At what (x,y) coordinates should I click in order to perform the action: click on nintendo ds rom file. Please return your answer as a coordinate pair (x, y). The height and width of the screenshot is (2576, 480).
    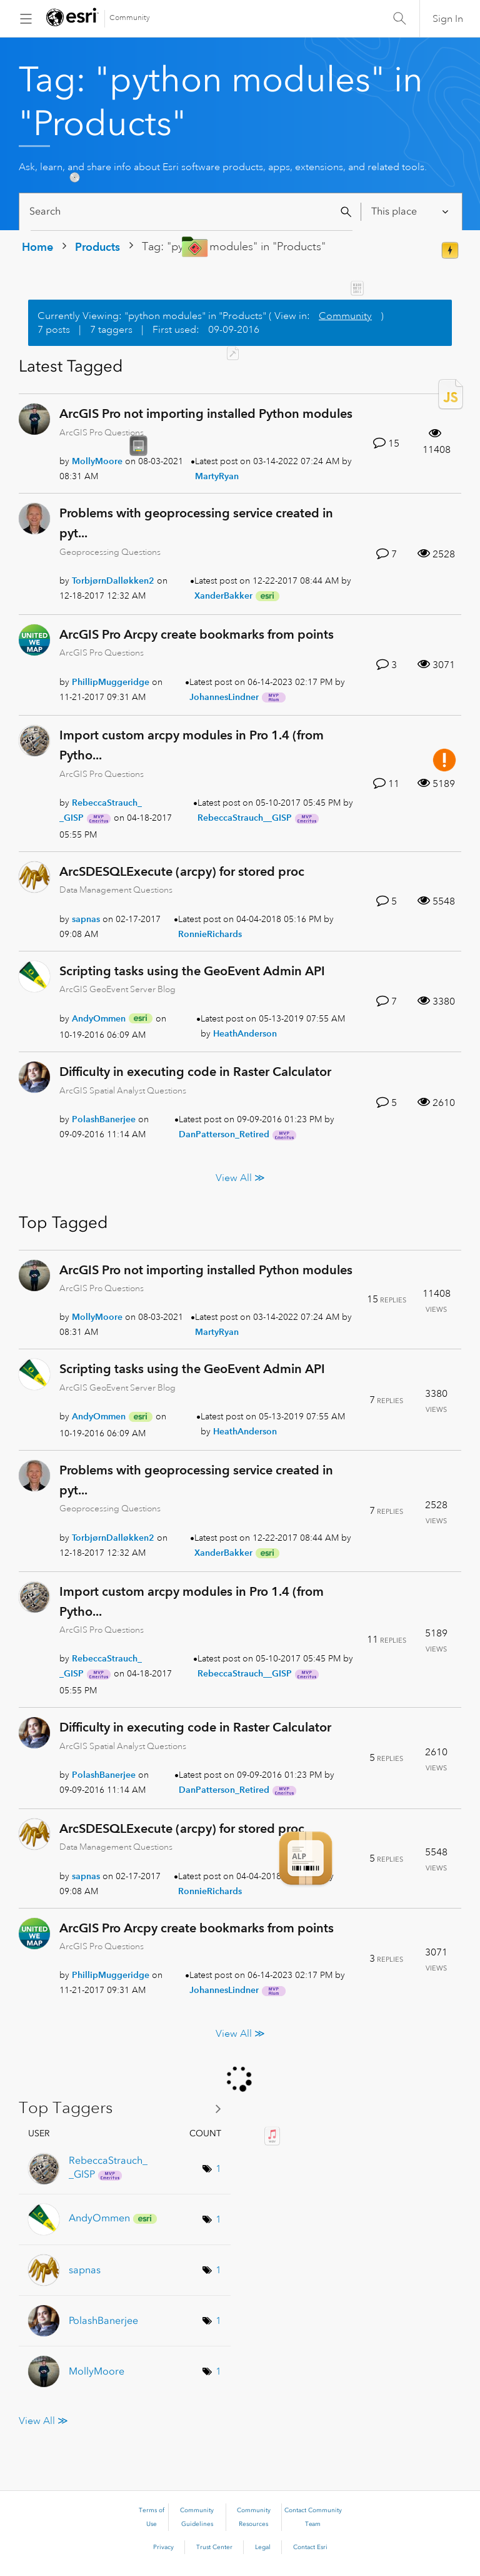
    Looking at the image, I should click on (138, 445).